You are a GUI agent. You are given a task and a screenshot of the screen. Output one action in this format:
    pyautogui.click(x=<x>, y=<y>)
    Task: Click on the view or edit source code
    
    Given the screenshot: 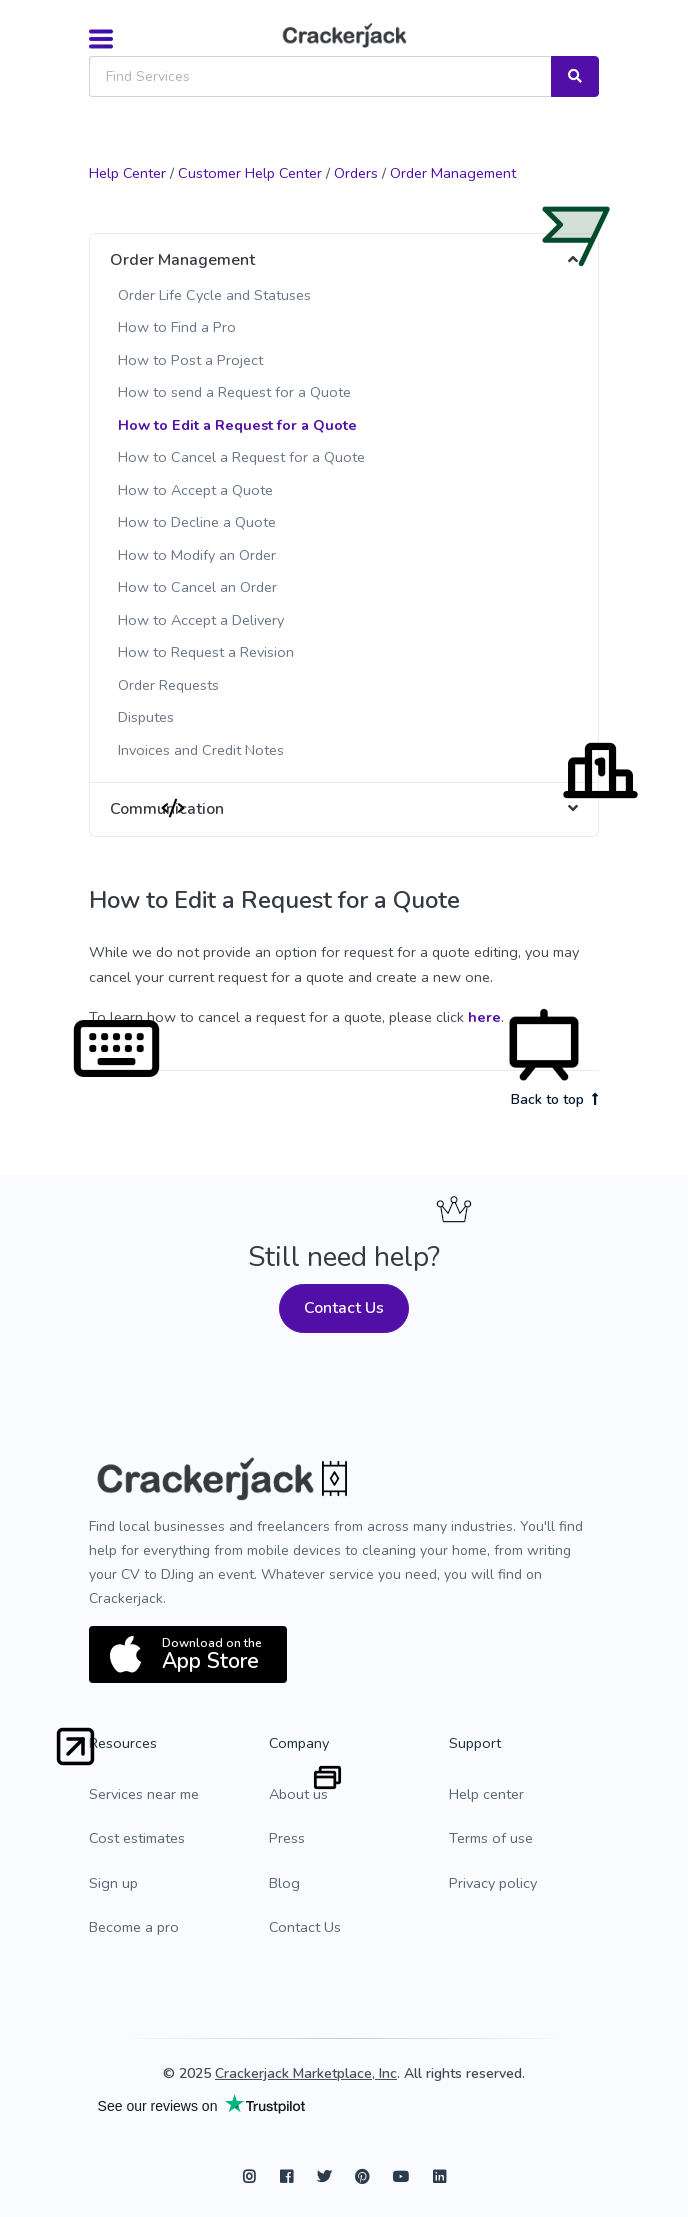 What is the action you would take?
    pyautogui.click(x=173, y=808)
    